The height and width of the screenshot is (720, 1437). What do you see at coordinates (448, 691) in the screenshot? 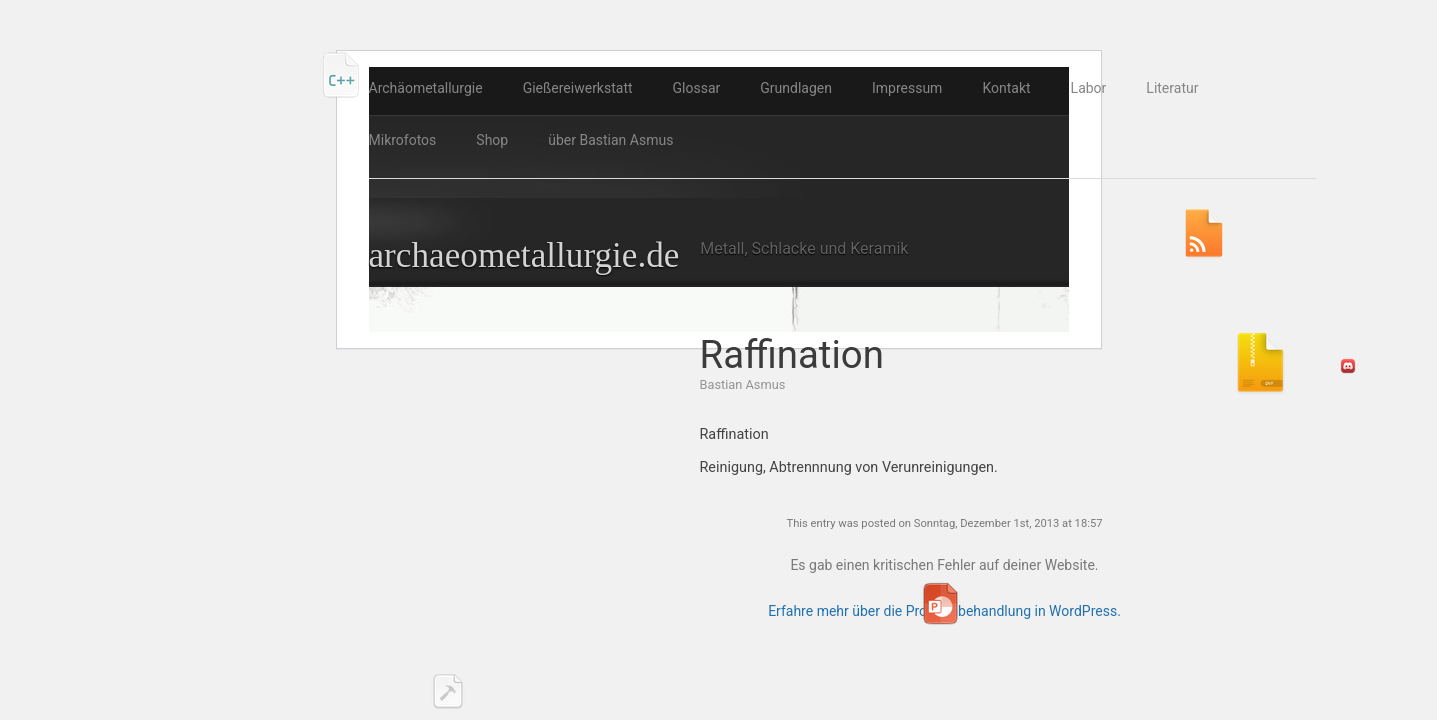
I see `a makefile or build configuration file` at bounding box center [448, 691].